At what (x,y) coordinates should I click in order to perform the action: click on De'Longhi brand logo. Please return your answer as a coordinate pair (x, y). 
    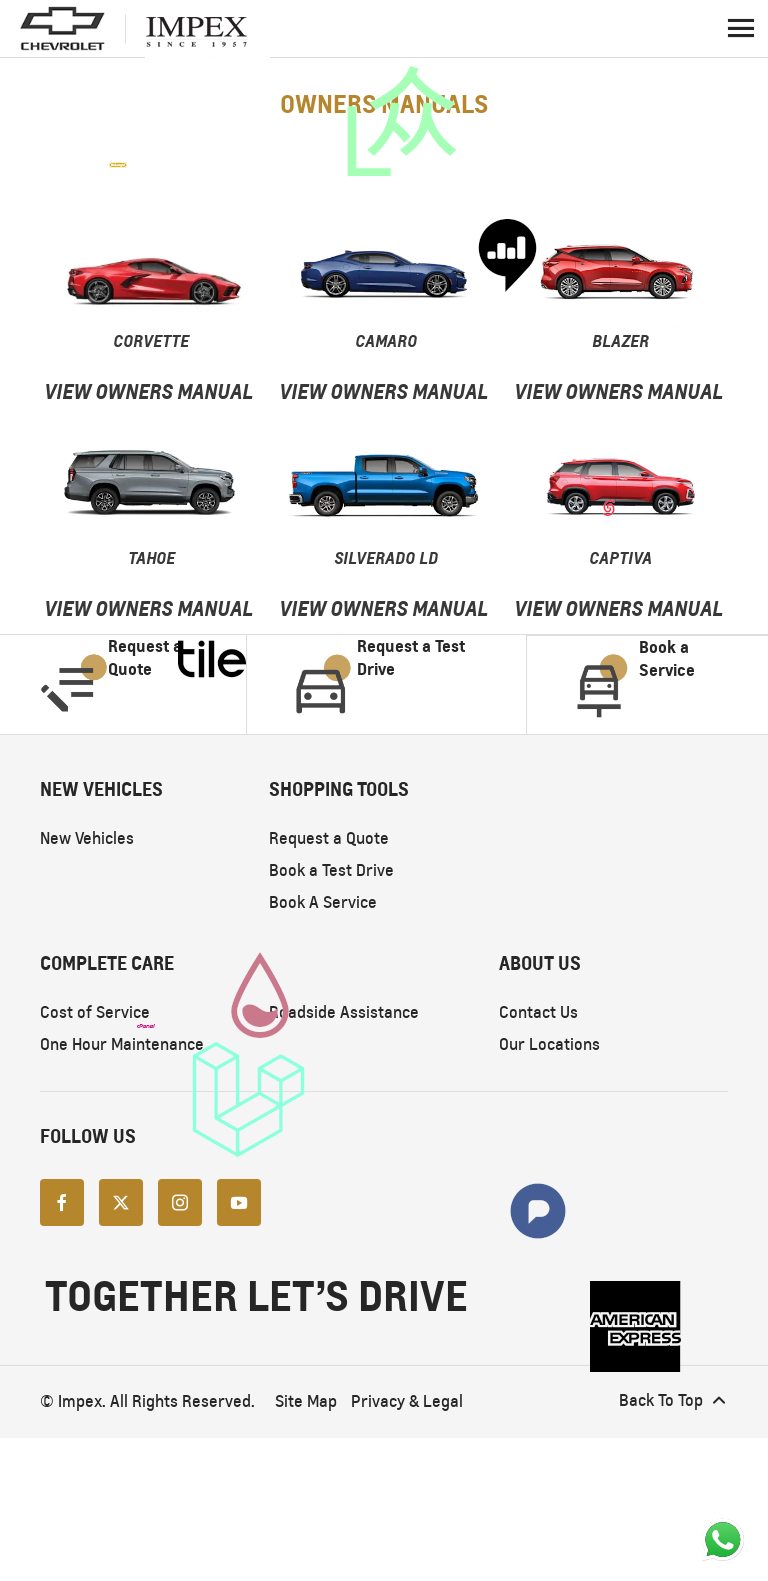
    Looking at the image, I should click on (118, 165).